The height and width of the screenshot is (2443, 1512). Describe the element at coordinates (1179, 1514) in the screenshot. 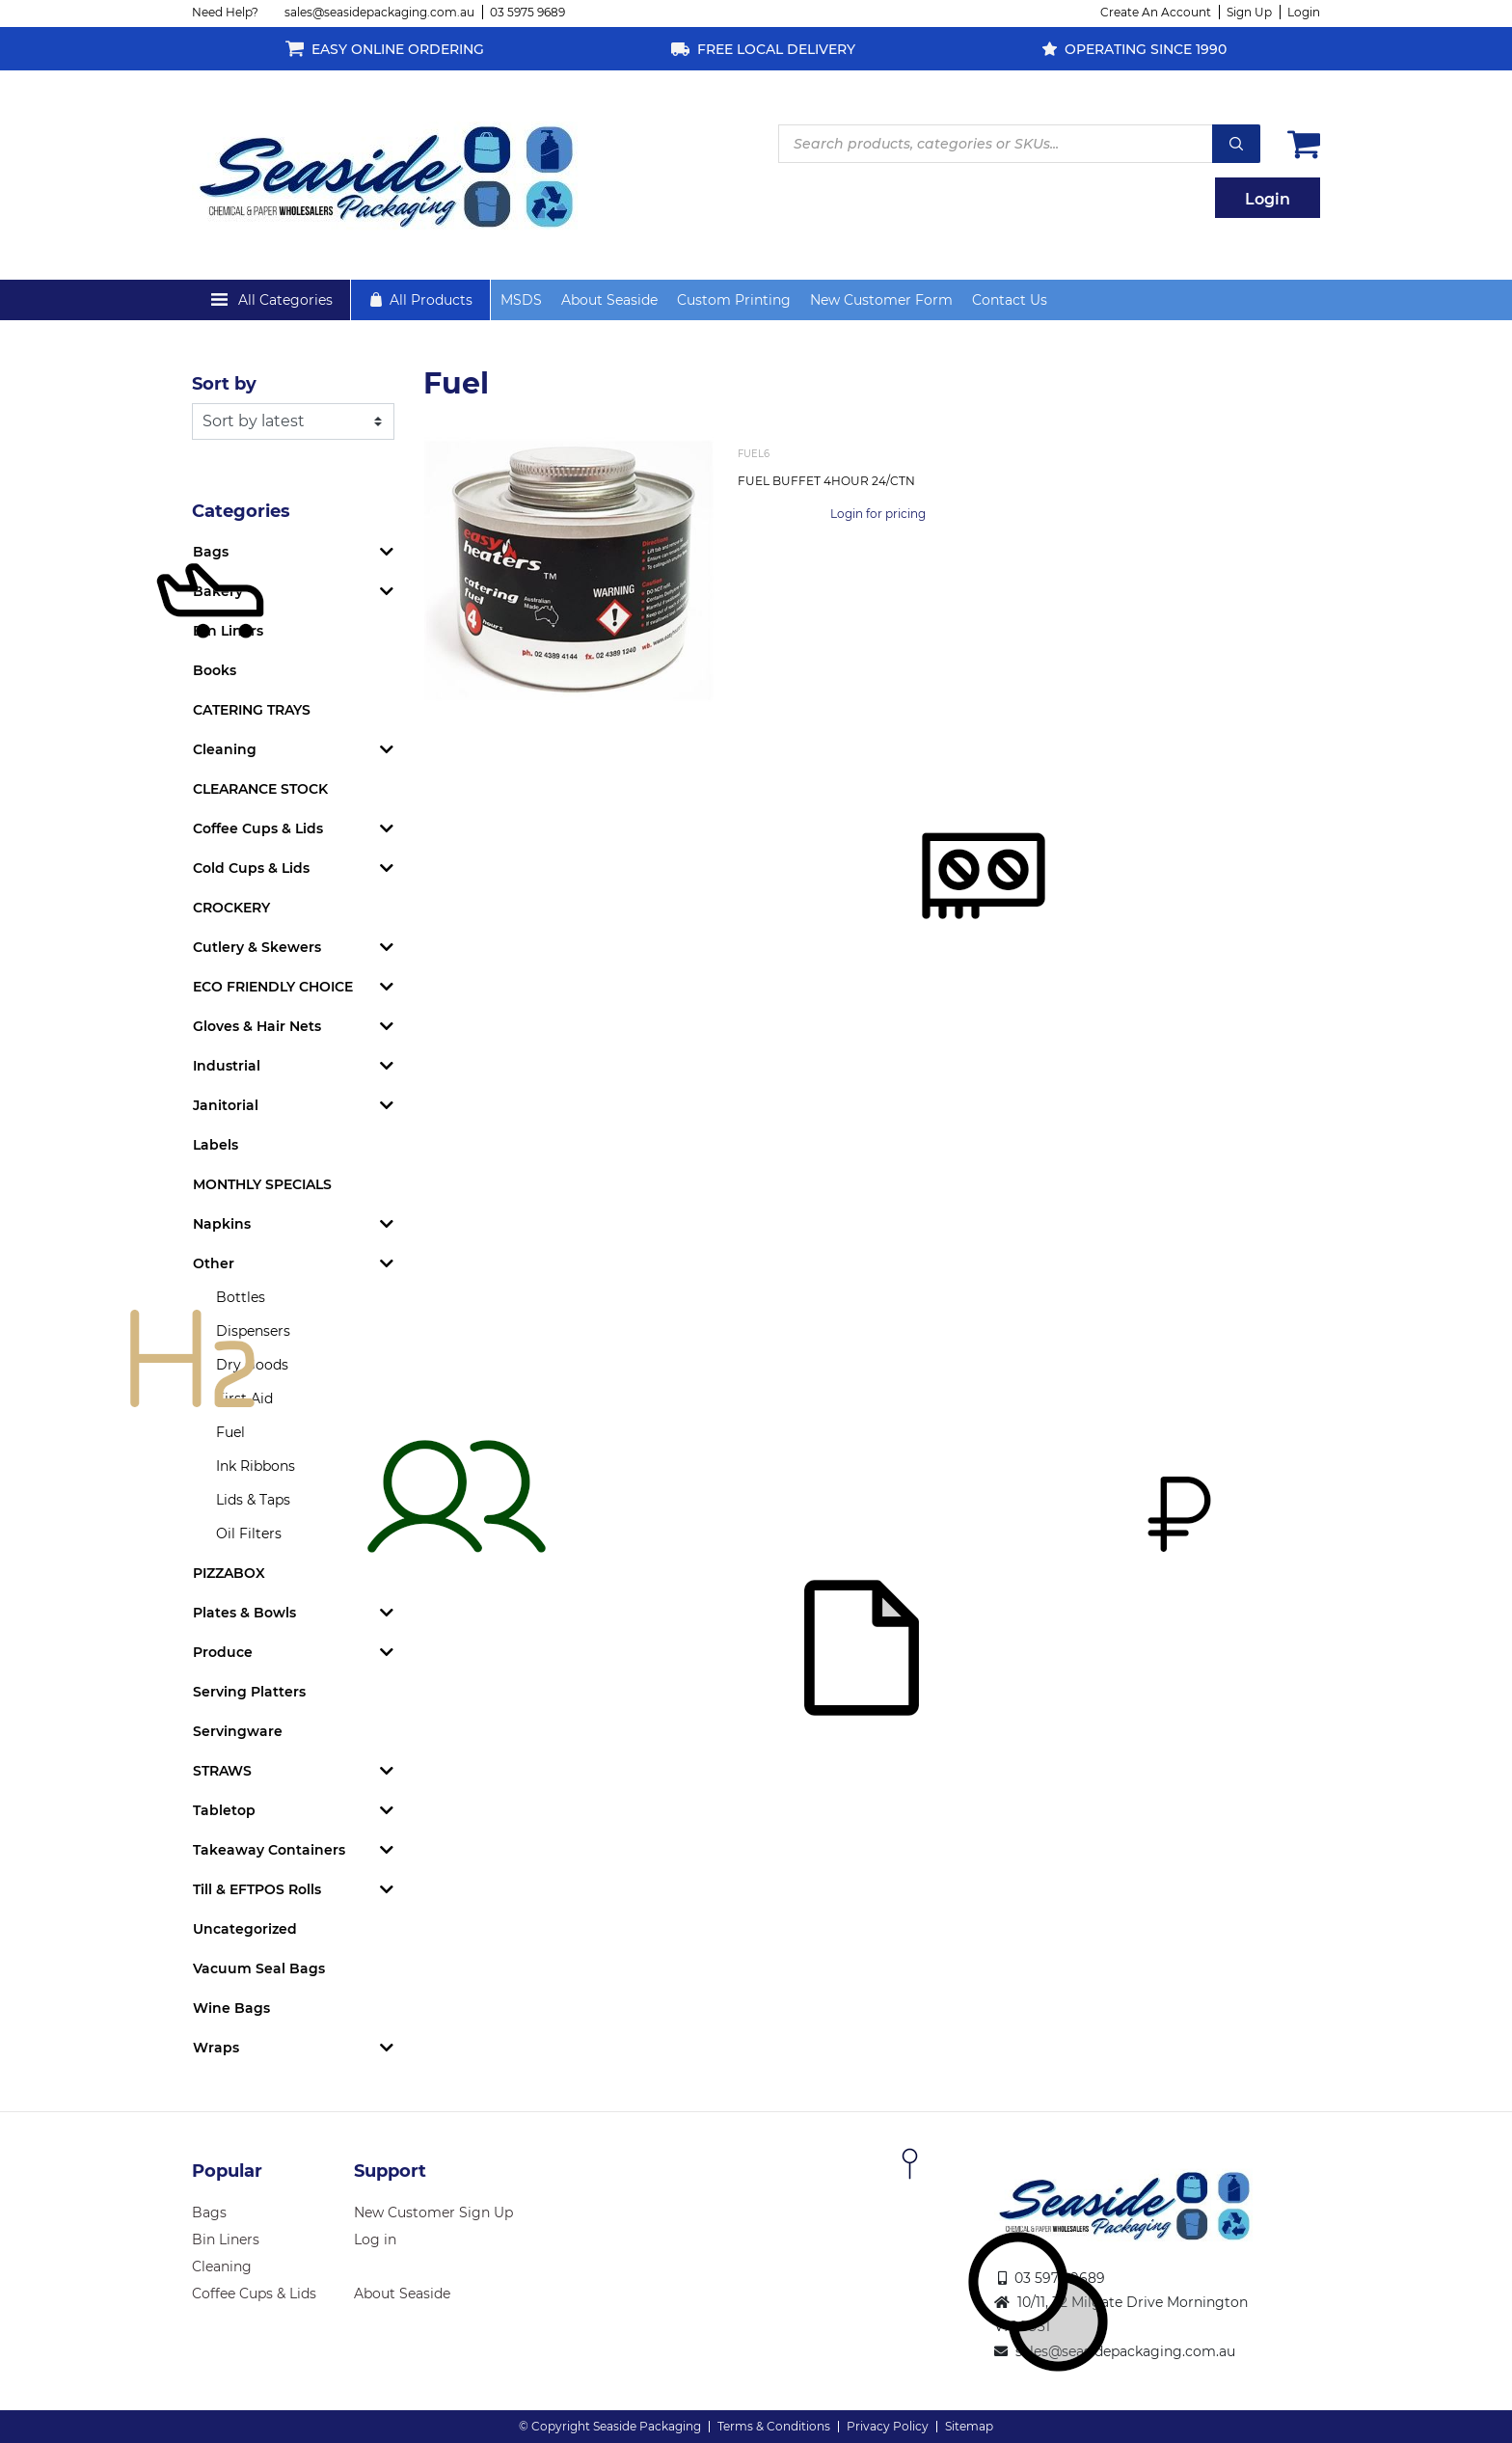

I see `view prices in russian rubles` at that location.